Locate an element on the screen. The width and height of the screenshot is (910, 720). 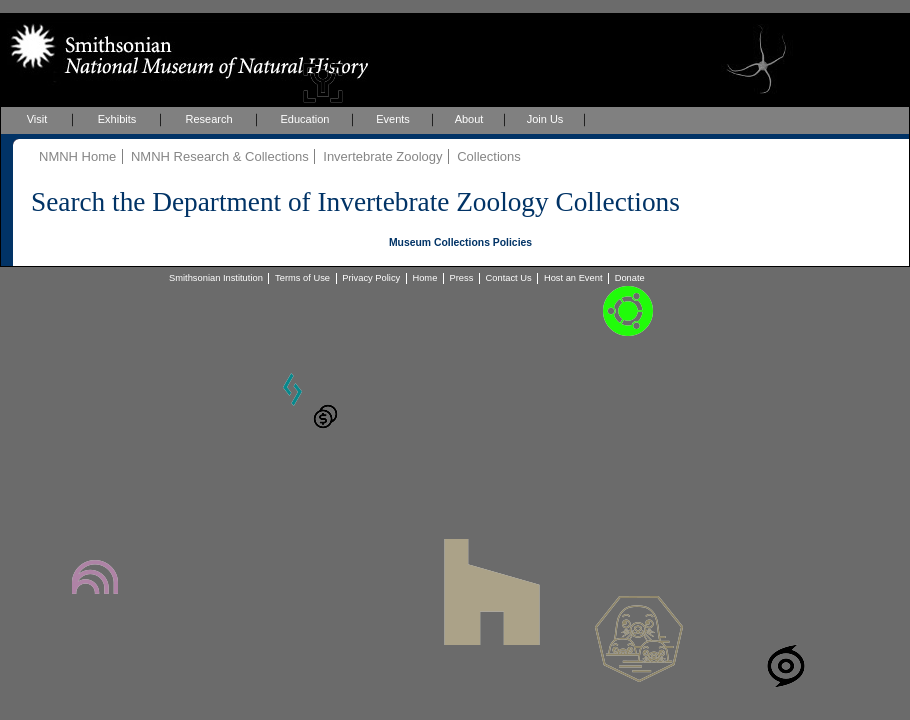
scan or verify user identity is located at coordinates (323, 83).